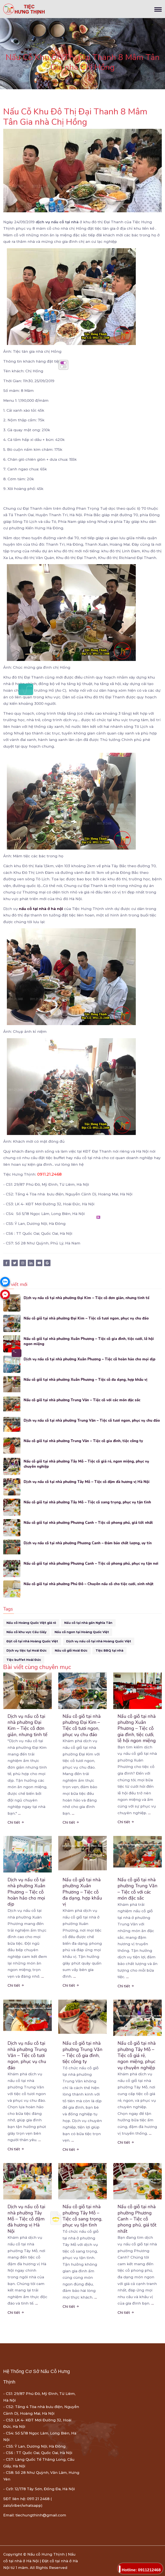 This screenshot has width=165, height=2576. I want to click on a nim programming language source file, so click(56, 2218).